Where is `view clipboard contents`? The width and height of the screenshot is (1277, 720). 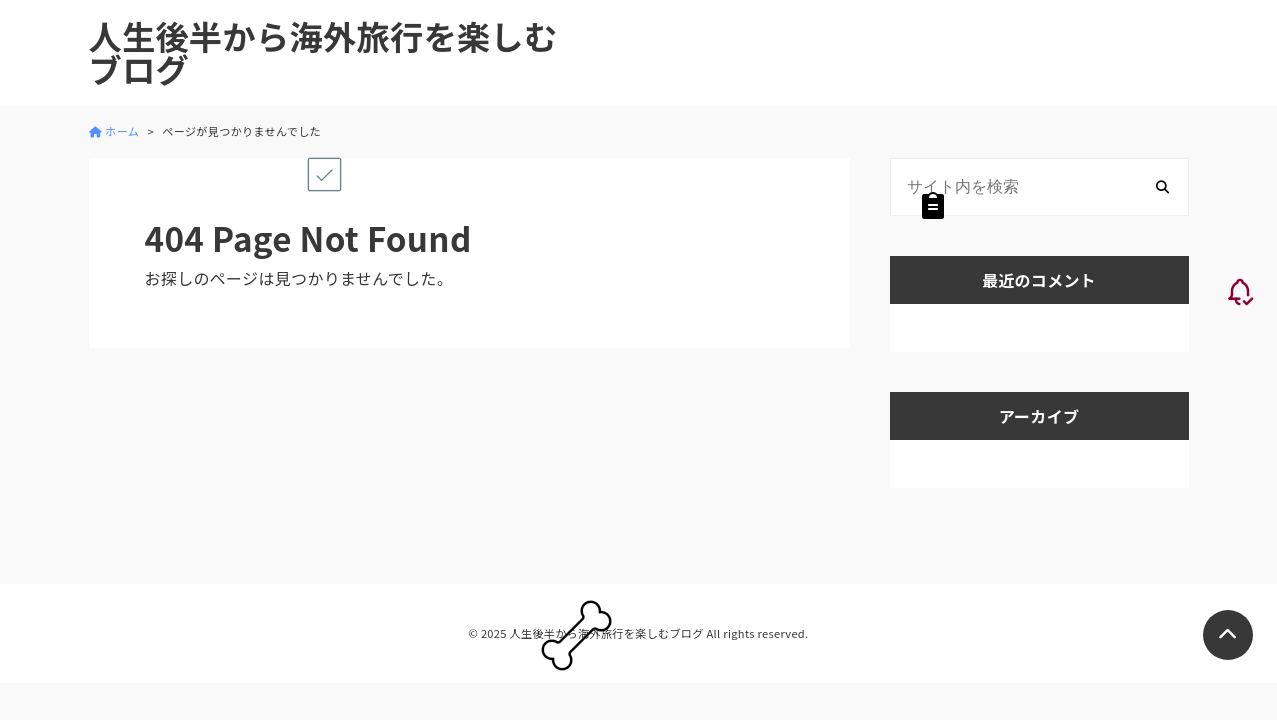
view clipboard contents is located at coordinates (933, 206).